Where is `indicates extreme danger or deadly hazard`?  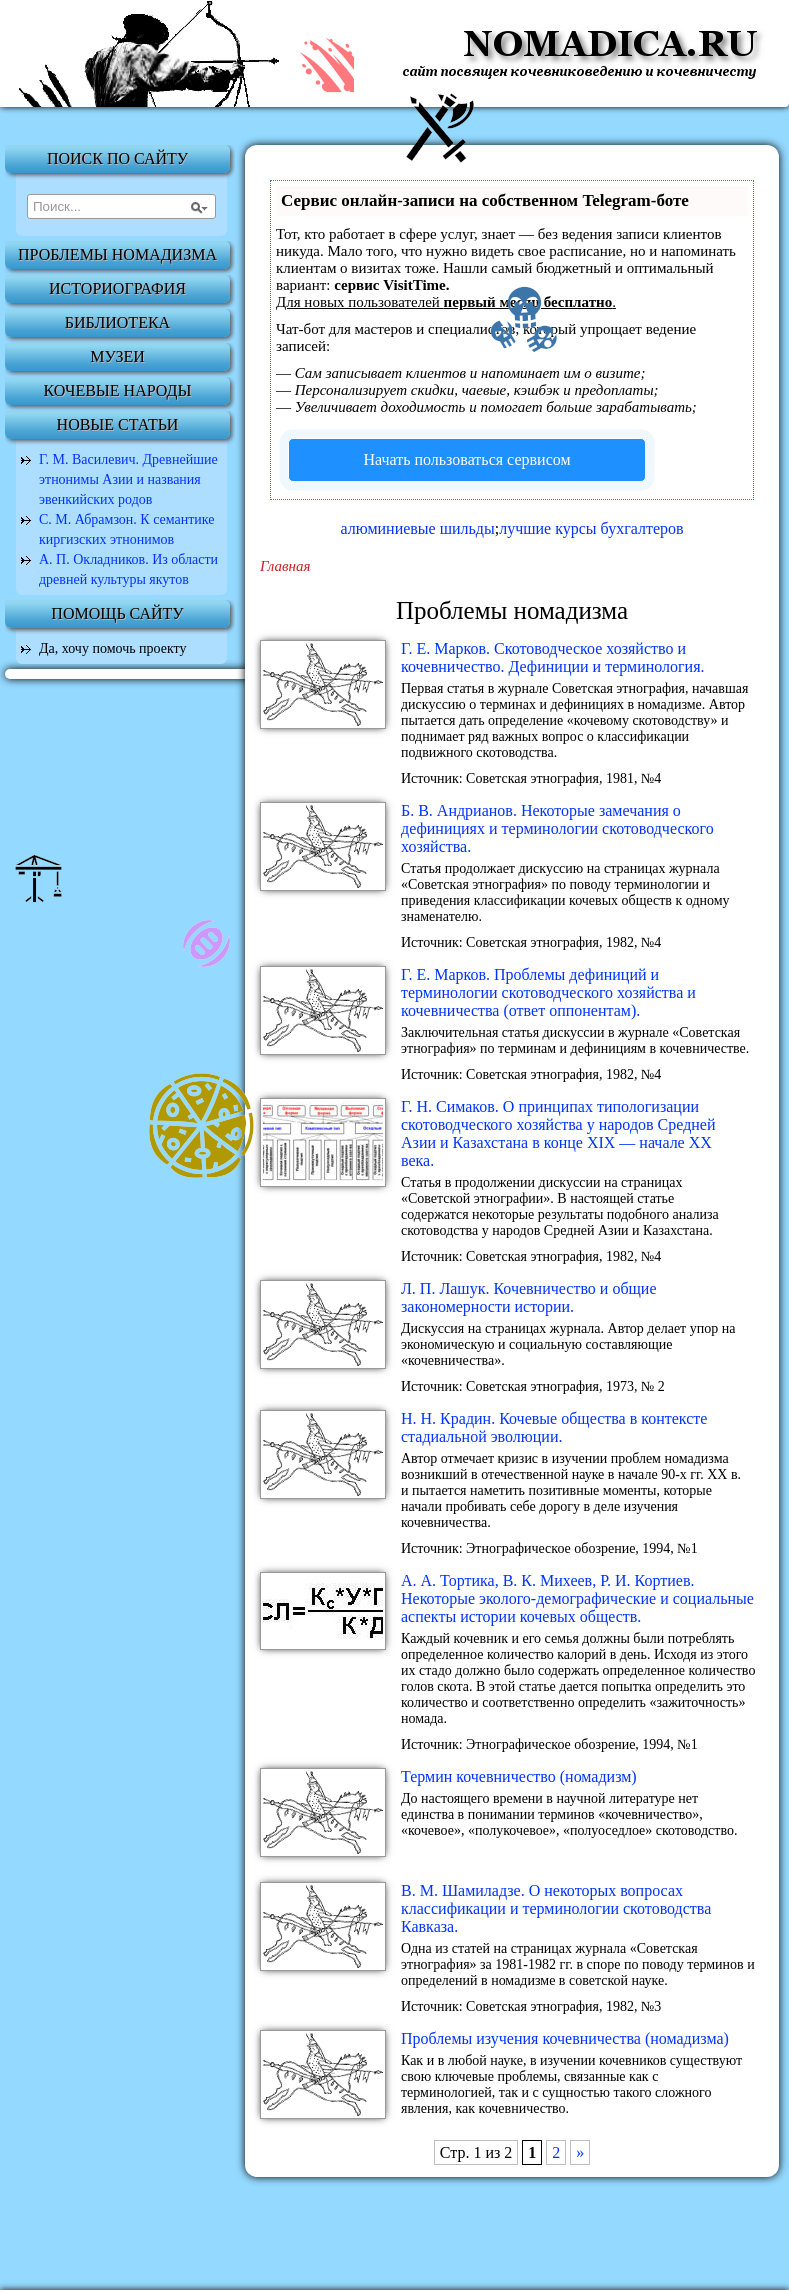 indicates extreme danger or deadly hazard is located at coordinates (523, 319).